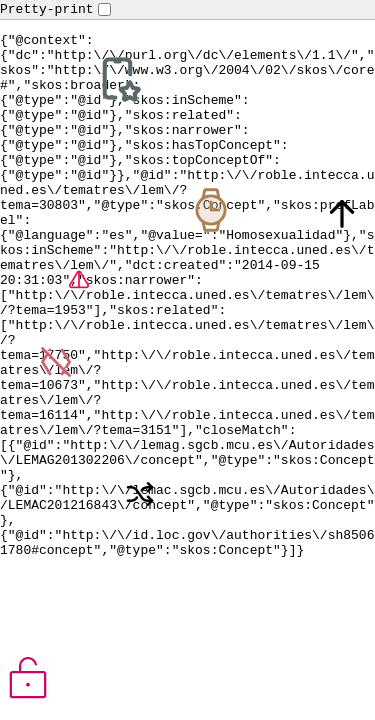 The width and height of the screenshot is (375, 720). I want to click on unlocked or unsecured state, so click(28, 680).